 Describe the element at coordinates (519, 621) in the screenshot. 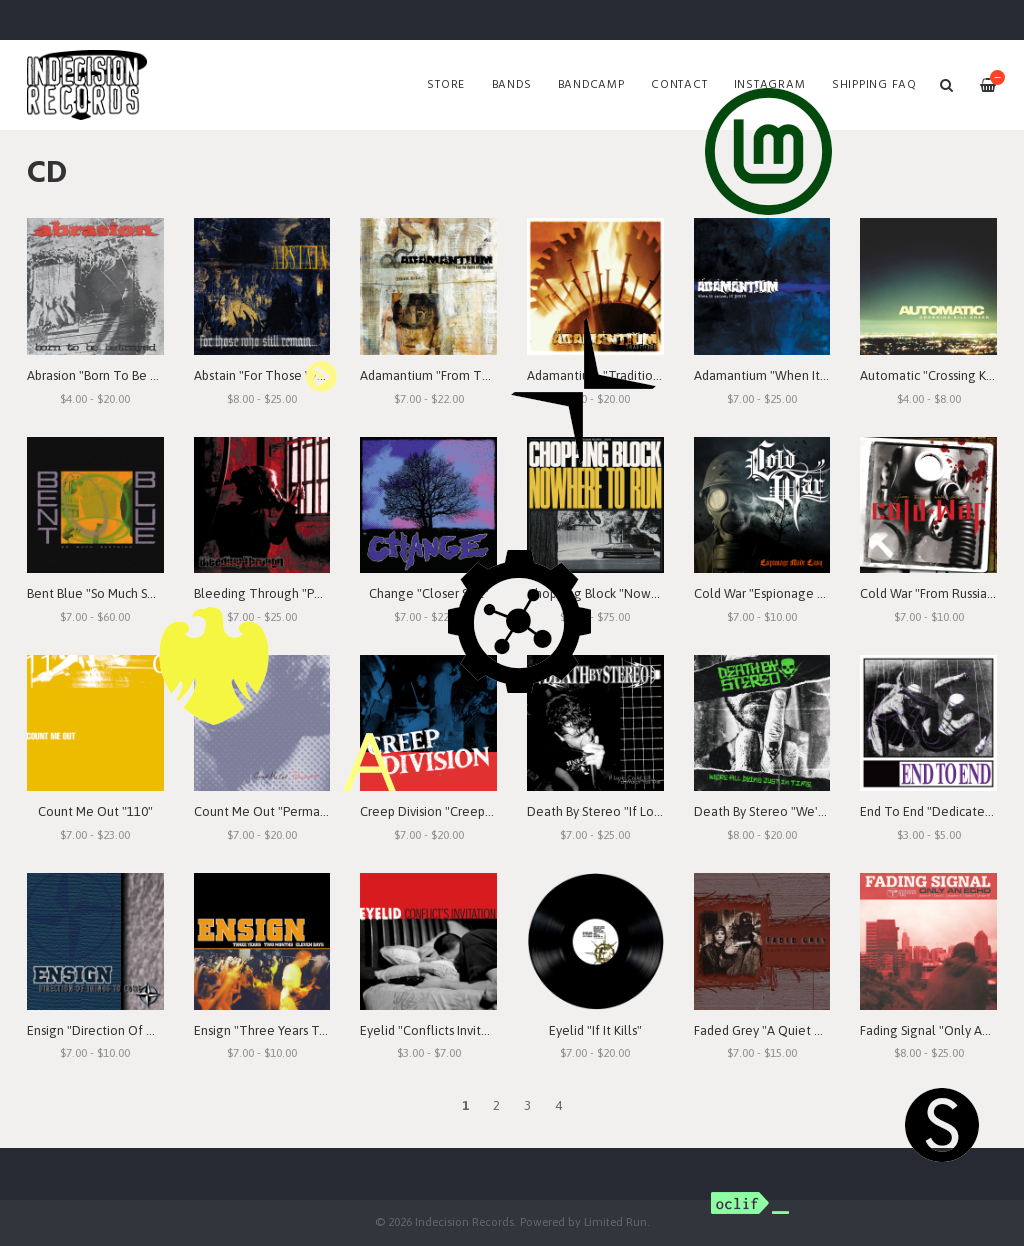

I see `SVGO tool or SVG optimization settings` at that location.